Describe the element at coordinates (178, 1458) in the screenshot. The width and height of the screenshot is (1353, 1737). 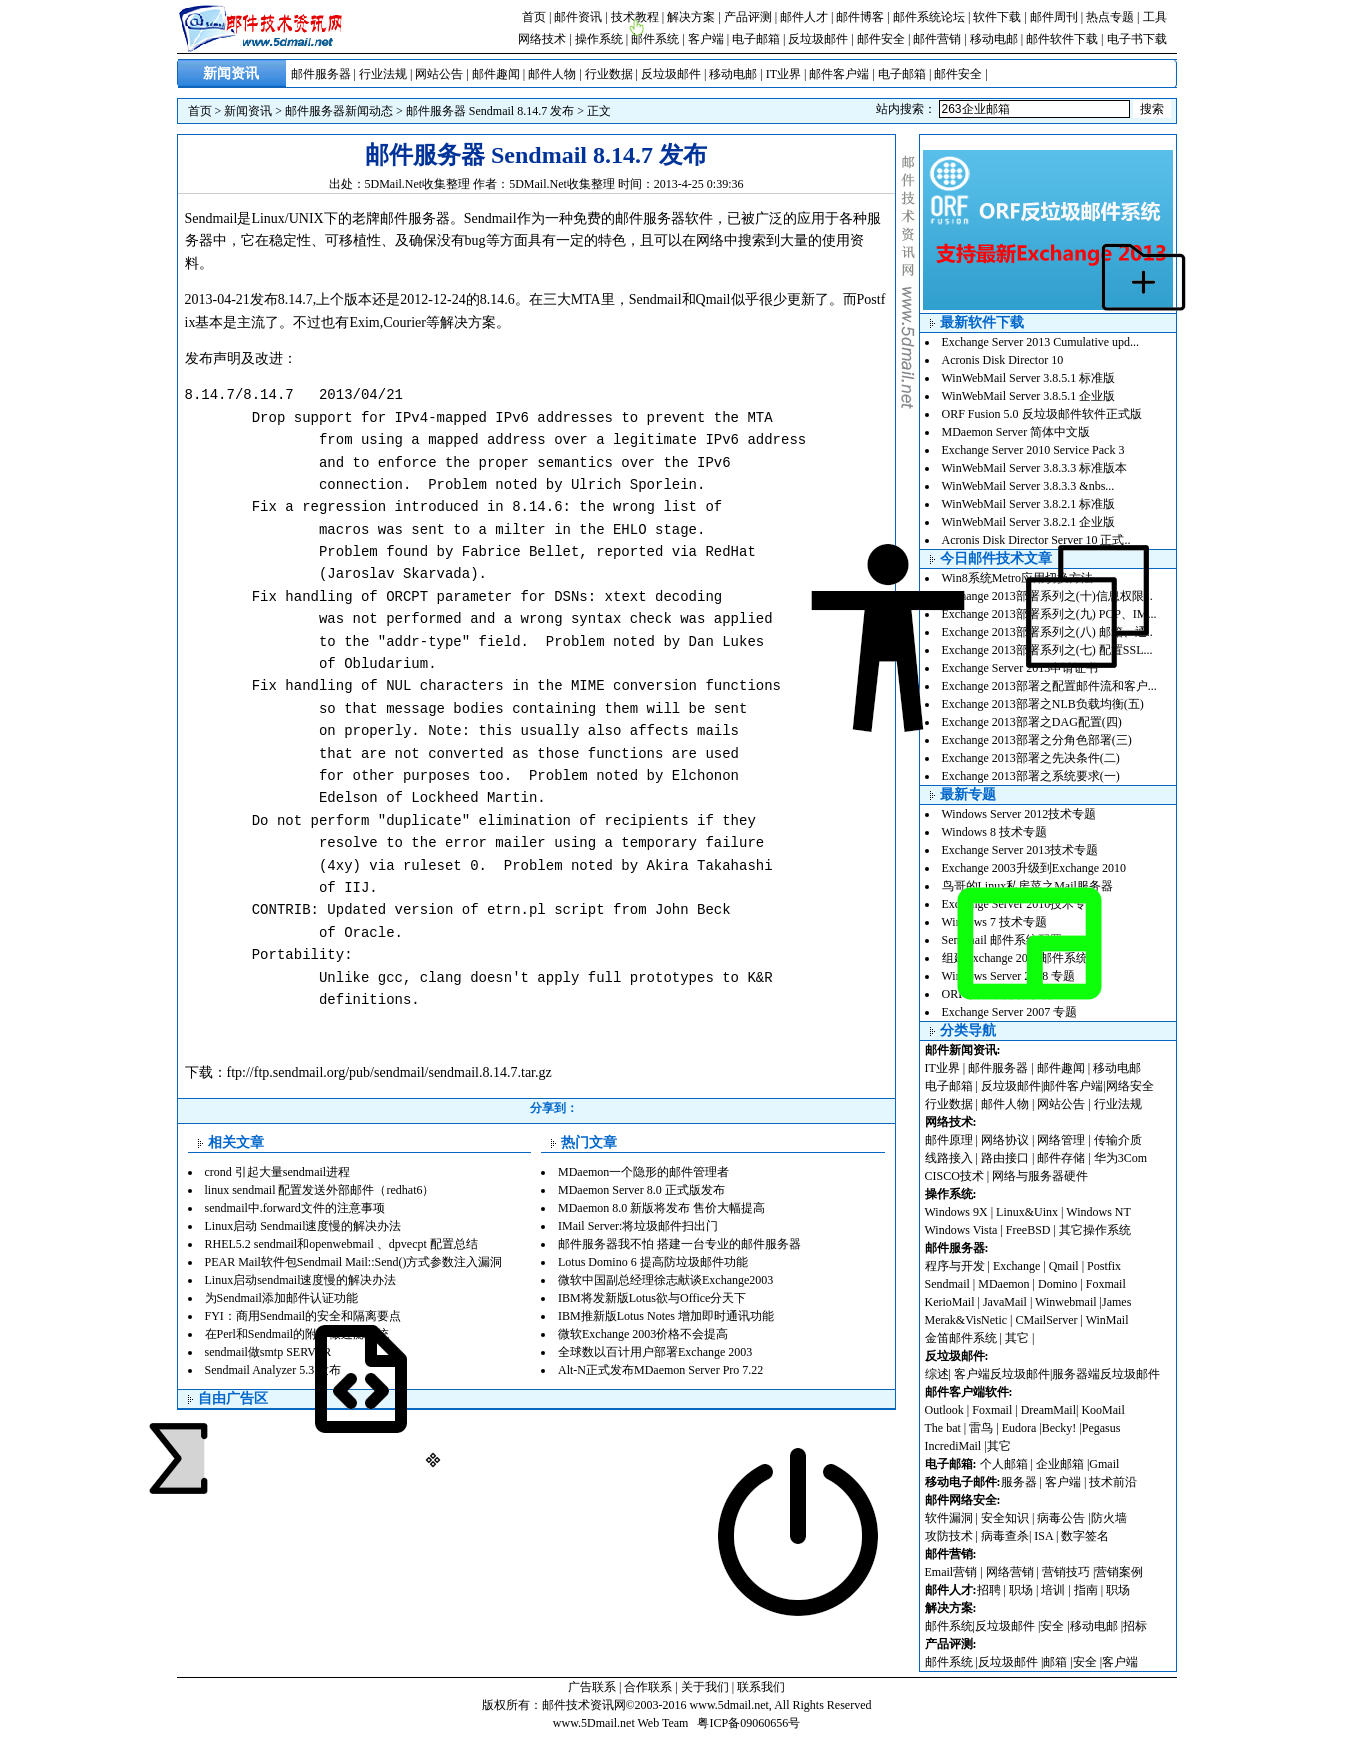
I see `calculate sum or total` at that location.